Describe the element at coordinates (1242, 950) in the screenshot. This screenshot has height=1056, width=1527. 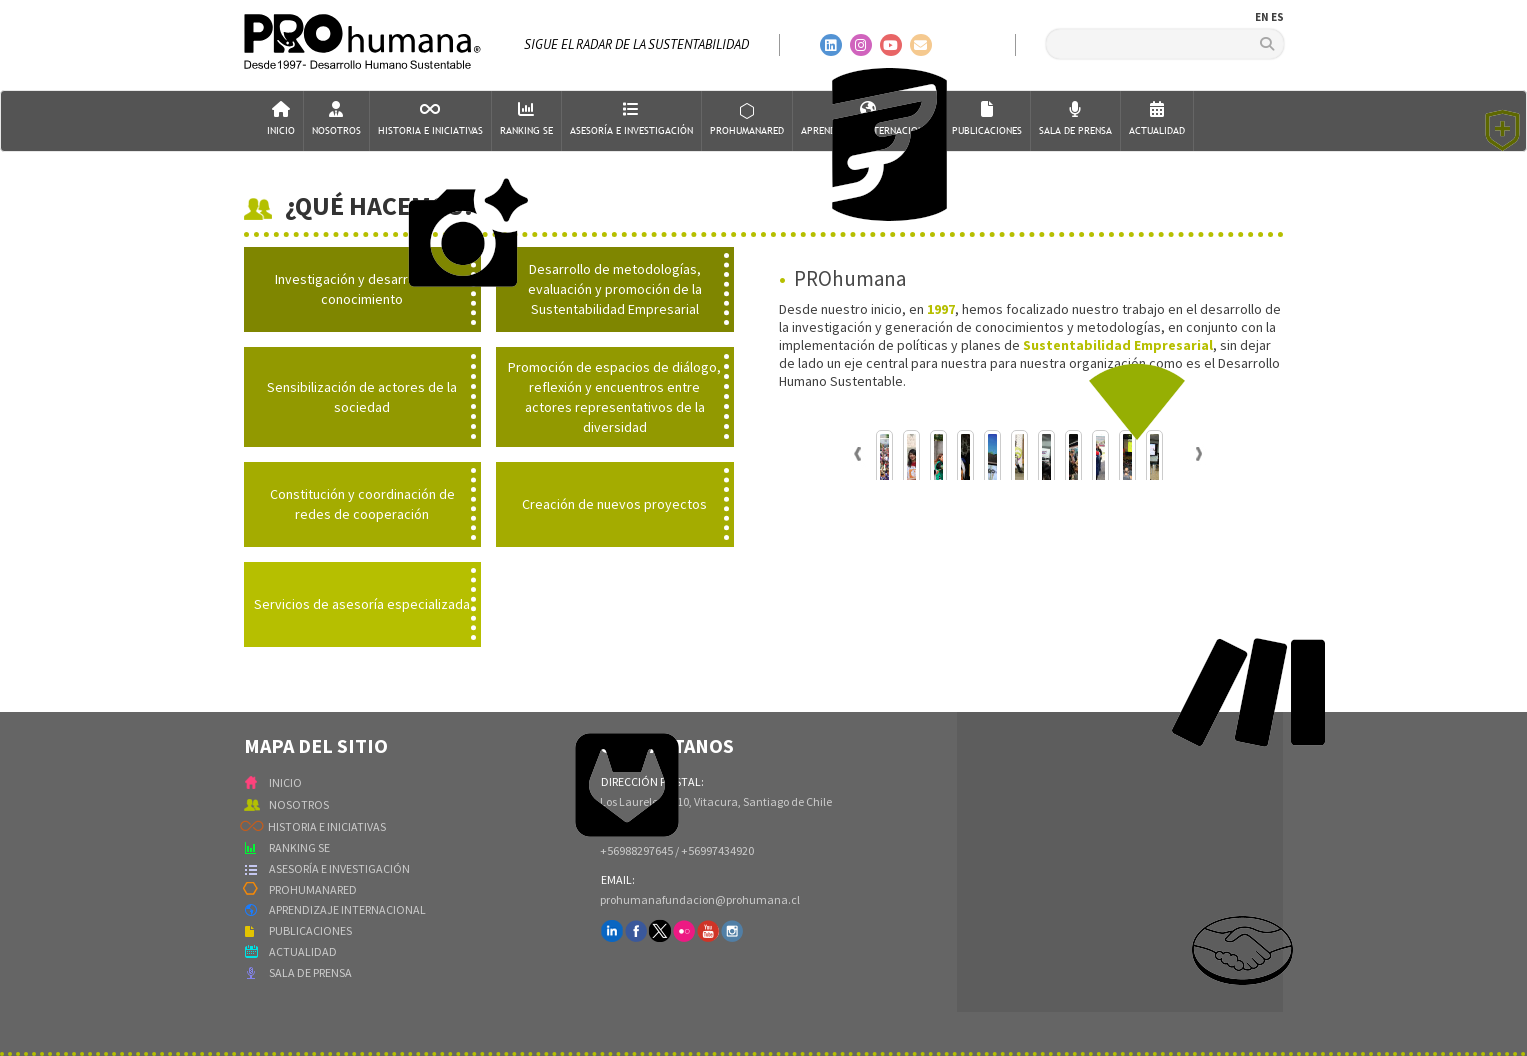
I see `pay with mercado pago` at that location.